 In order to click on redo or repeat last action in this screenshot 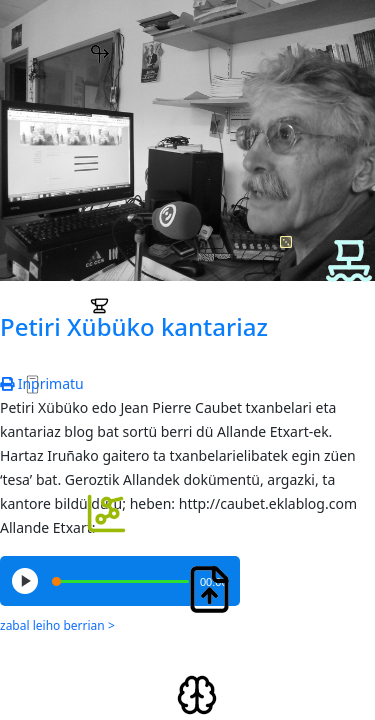, I will do `click(99, 53)`.